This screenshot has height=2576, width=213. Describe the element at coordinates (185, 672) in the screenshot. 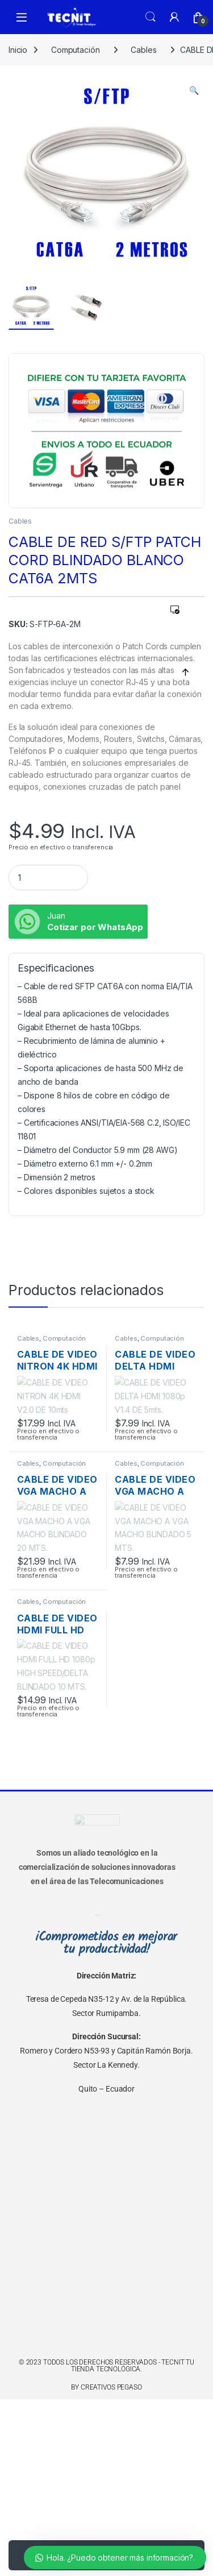

I see `move up or scroll to top` at that location.